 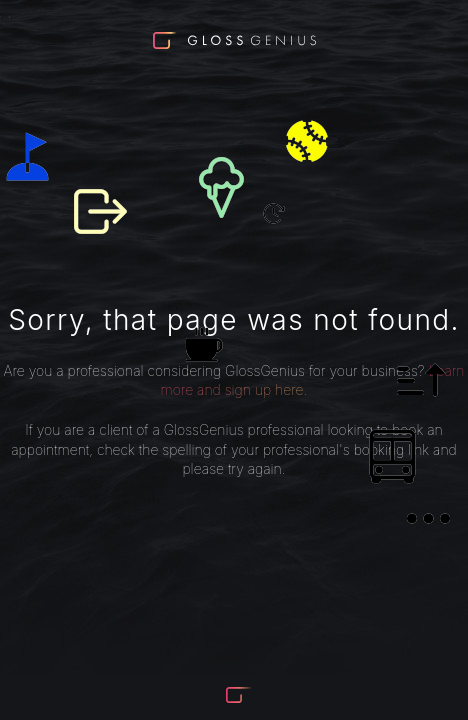 I want to click on find nearby coffee shops or cafés, so click(x=203, y=346).